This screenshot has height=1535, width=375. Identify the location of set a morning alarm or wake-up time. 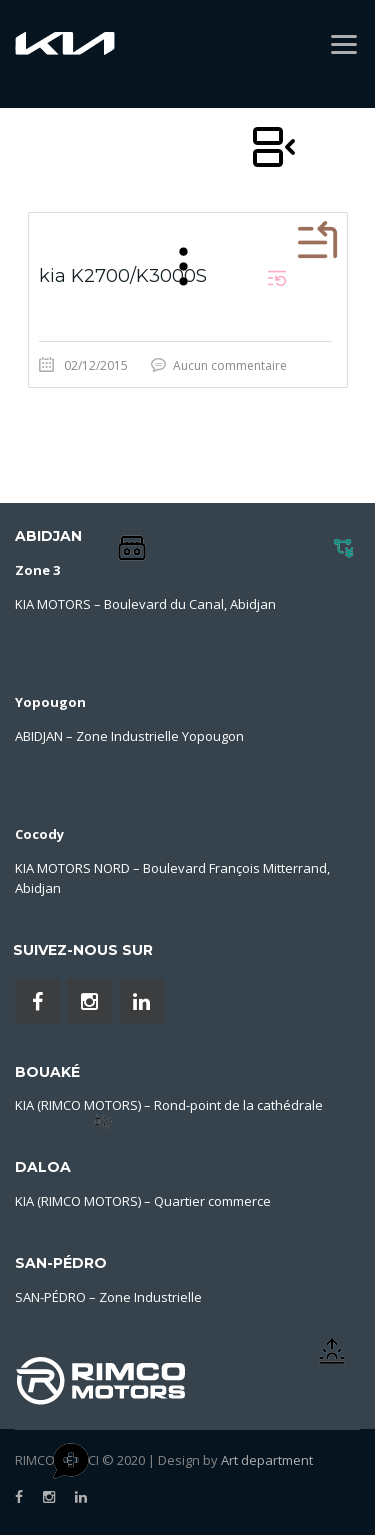
(332, 1351).